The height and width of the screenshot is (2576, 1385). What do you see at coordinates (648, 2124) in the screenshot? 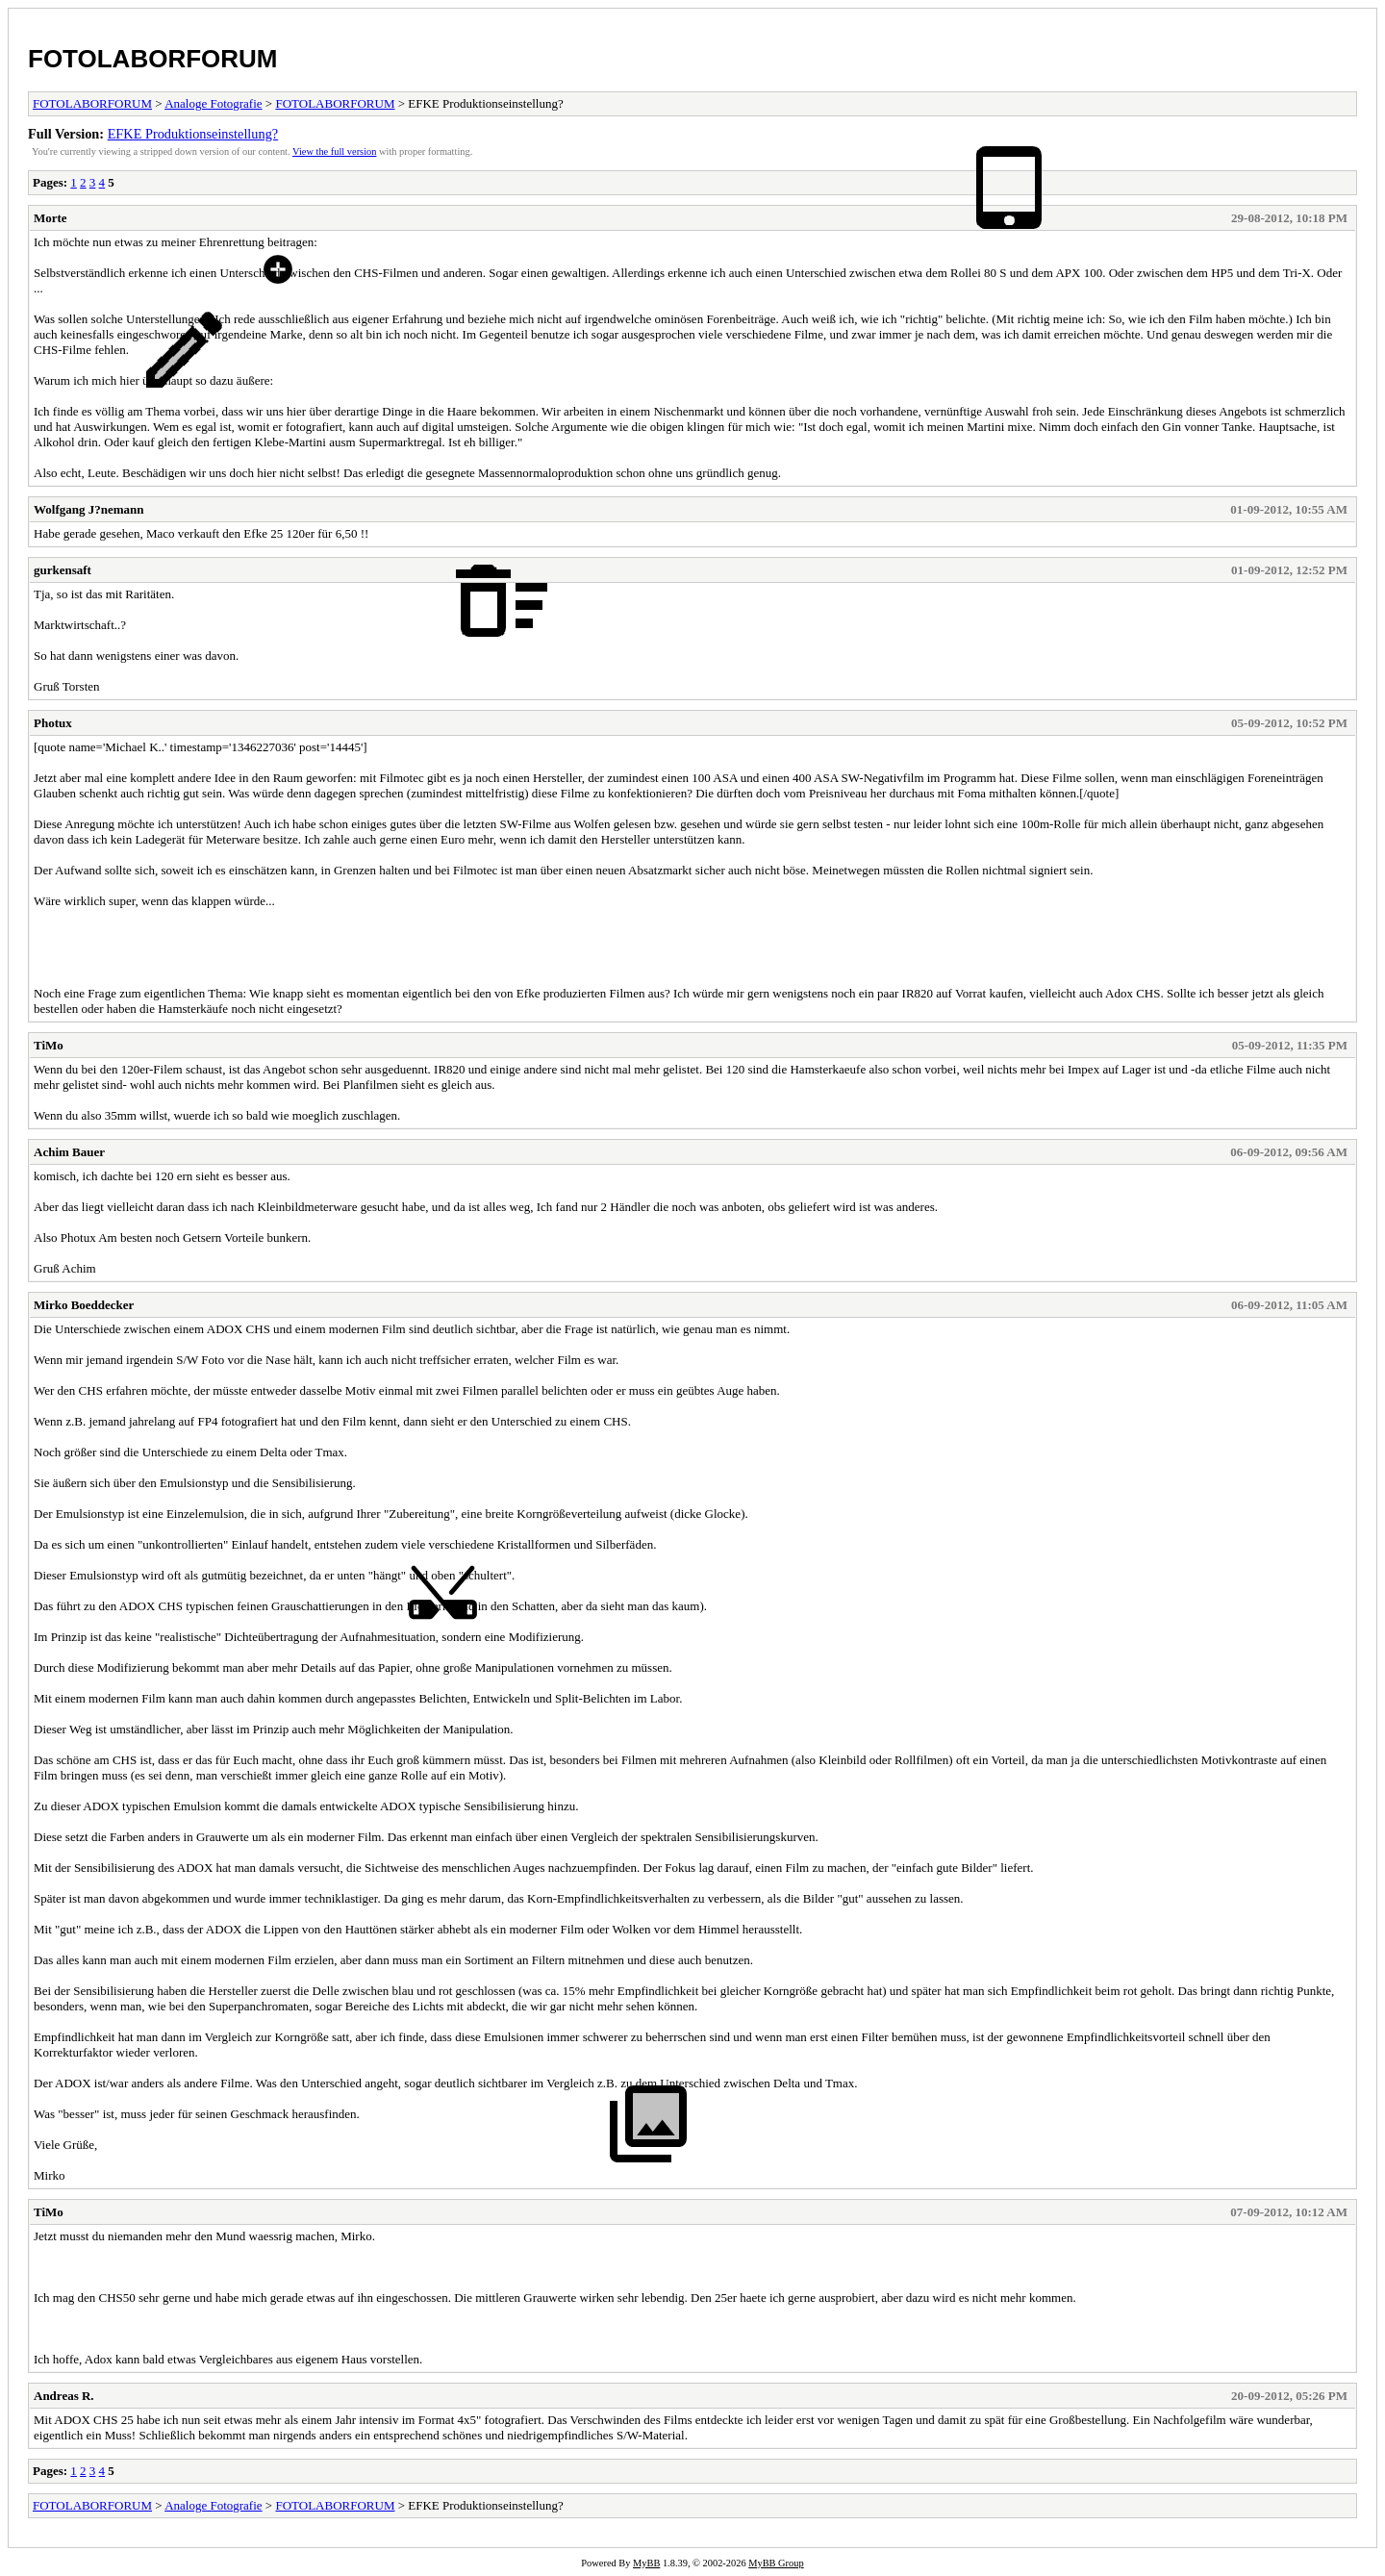
I see `view photo collections or albums` at bounding box center [648, 2124].